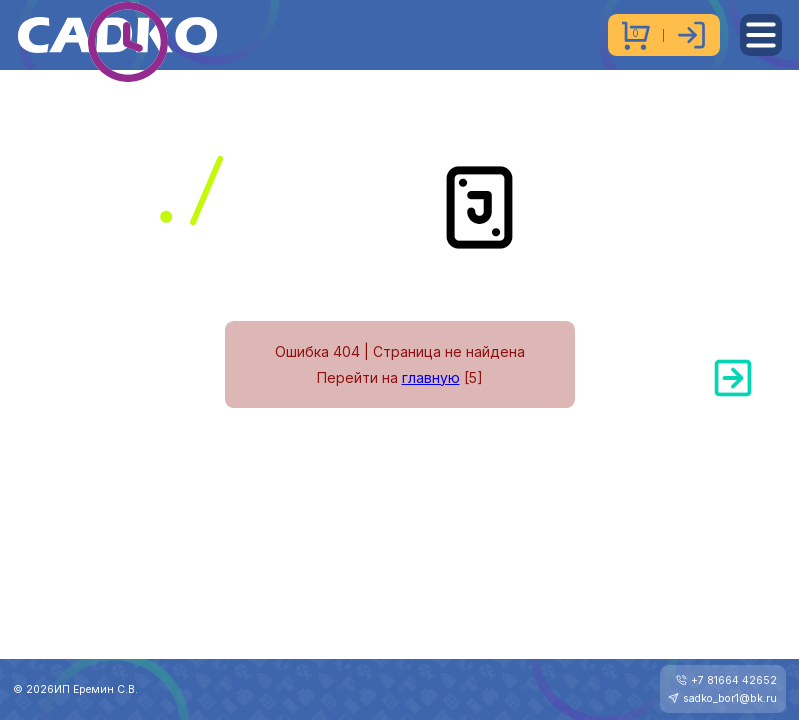 The height and width of the screenshot is (720, 799). I want to click on view timestamp or time-related information, so click(128, 42).